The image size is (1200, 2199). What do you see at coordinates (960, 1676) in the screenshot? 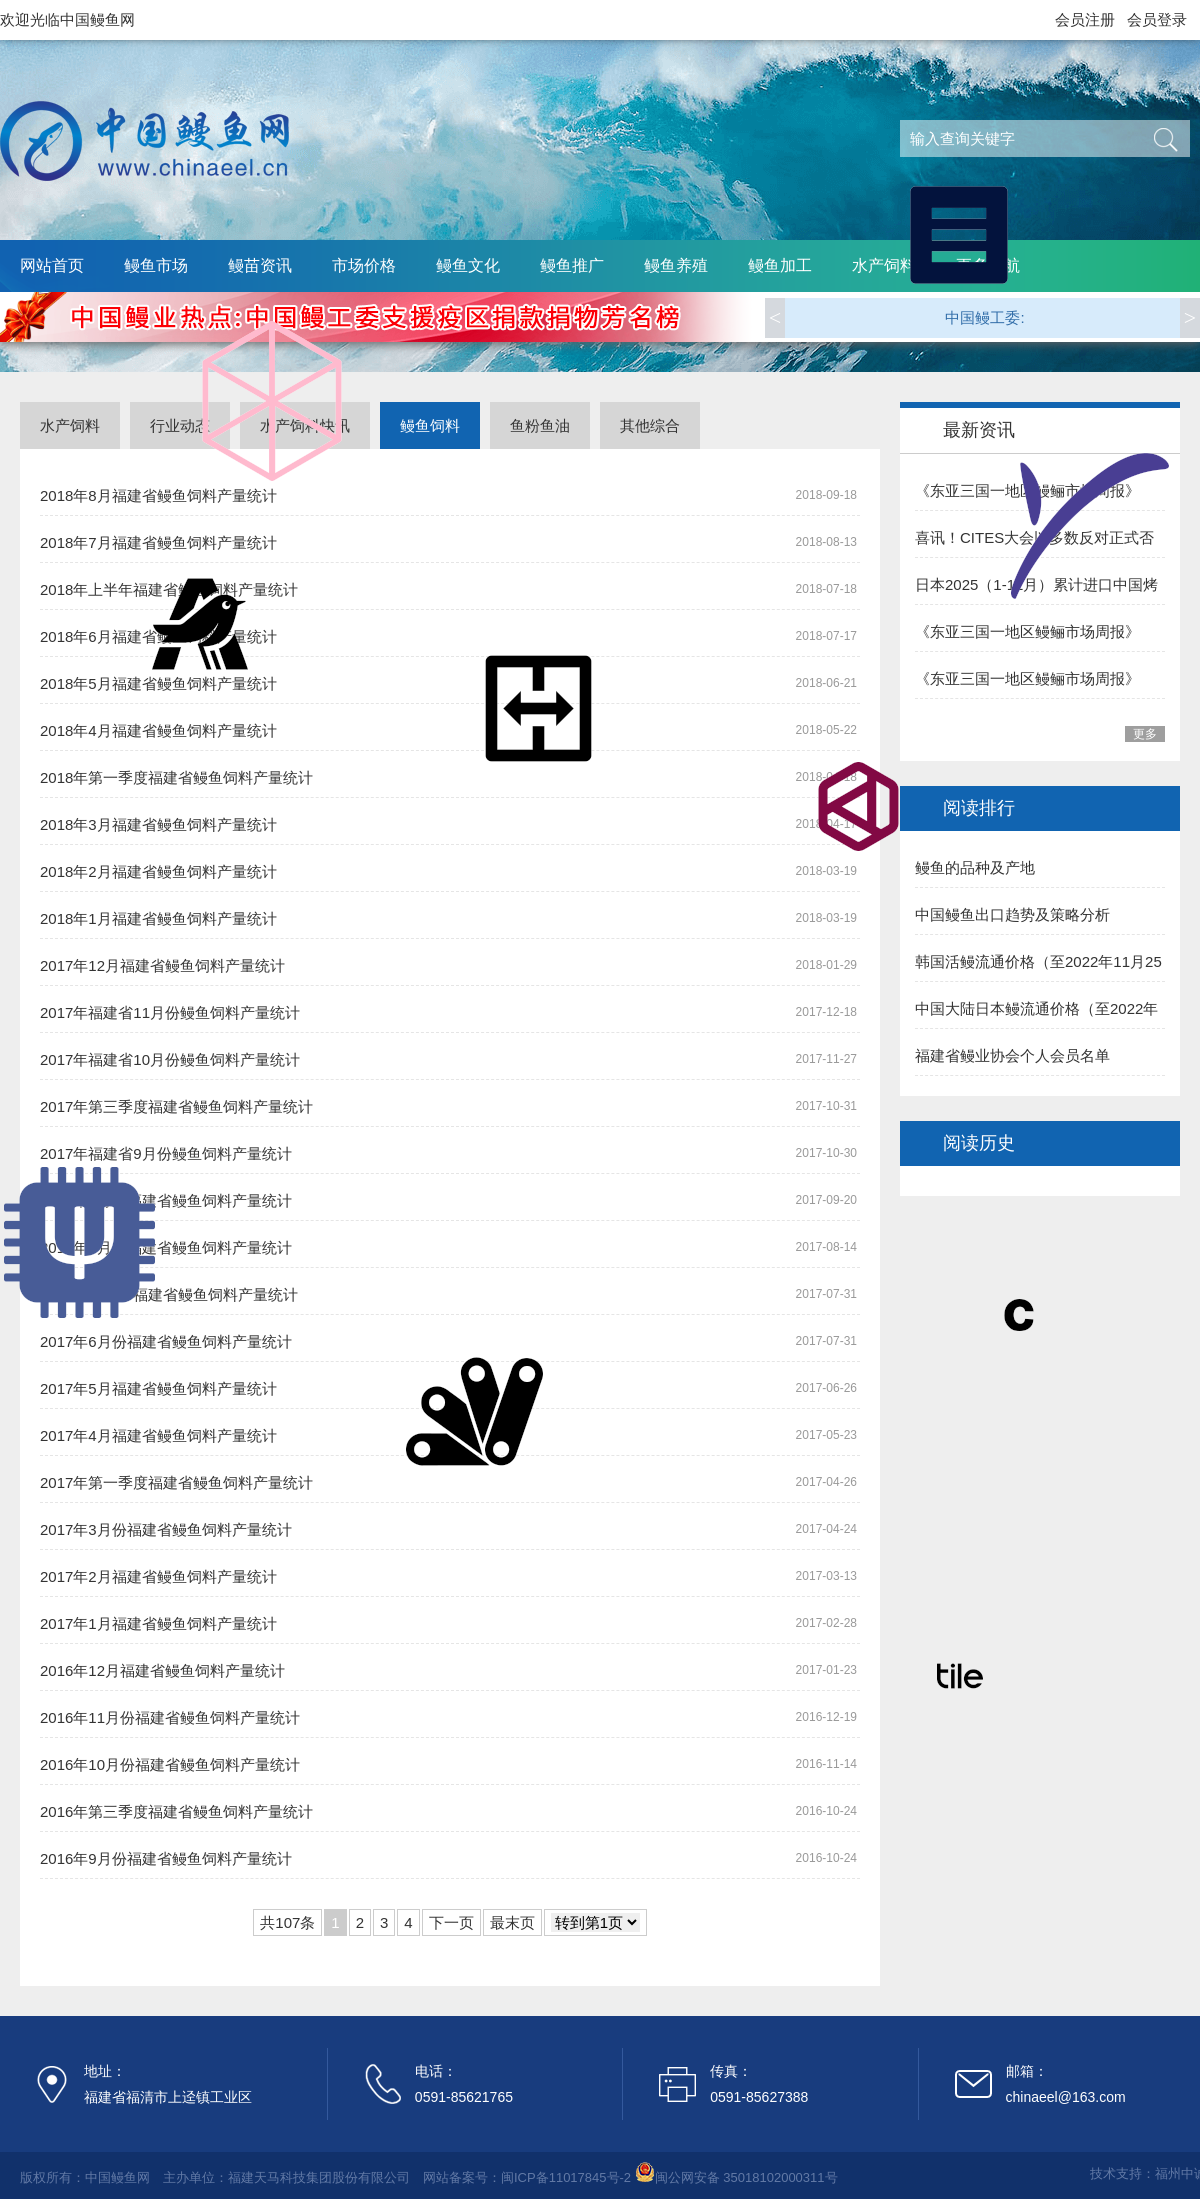
I see `open the Tile app to locate your items` at bounding box center [960, 1676].